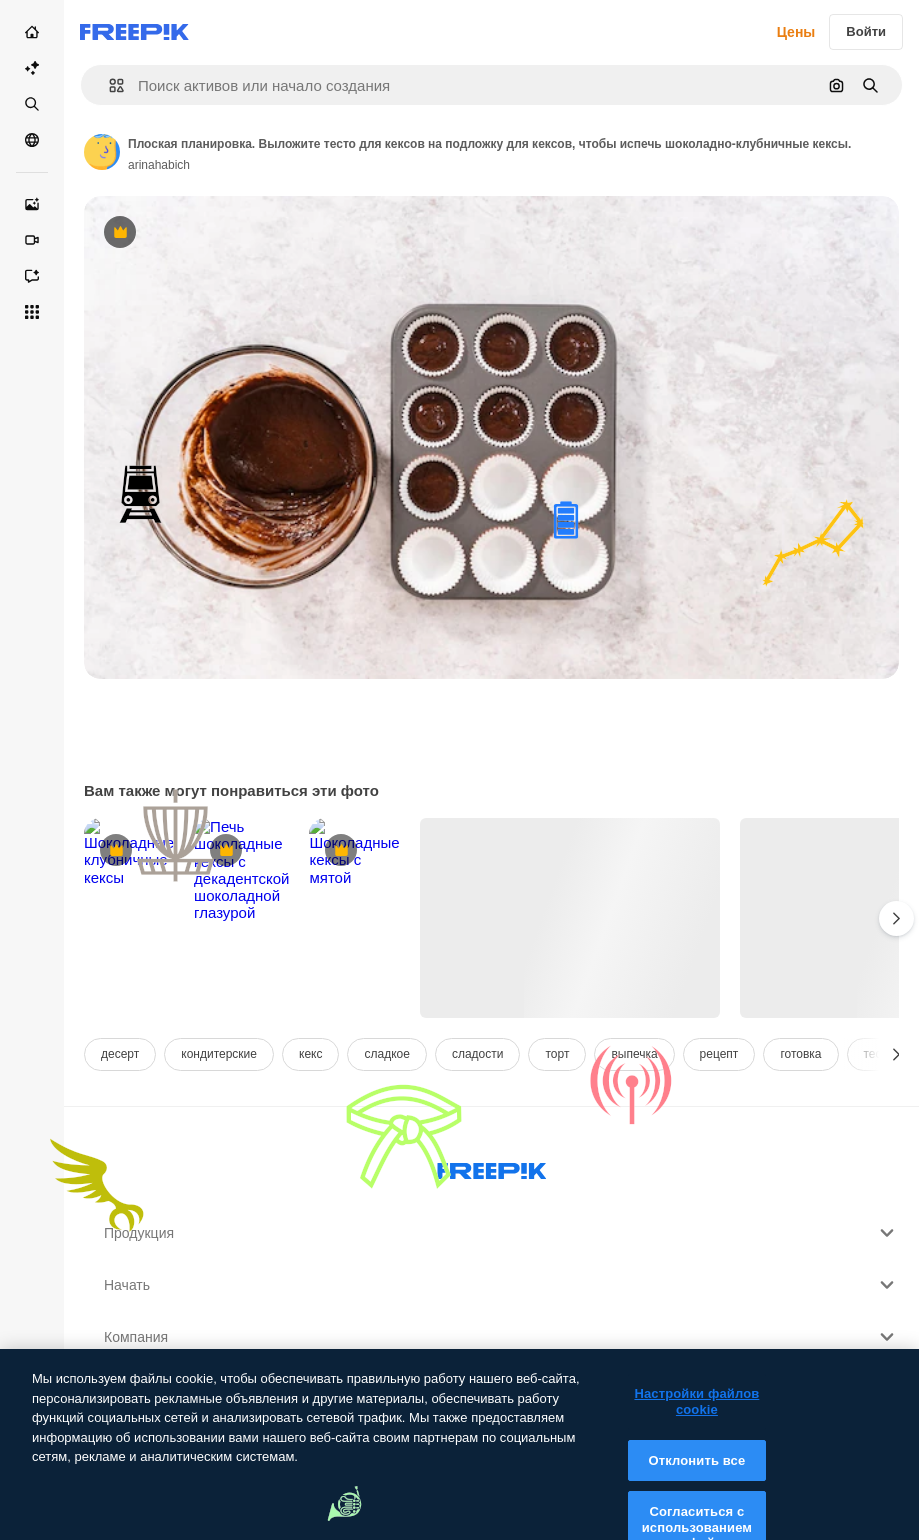  I want to click on speed boost or agility power-up, so click(96, 1185).